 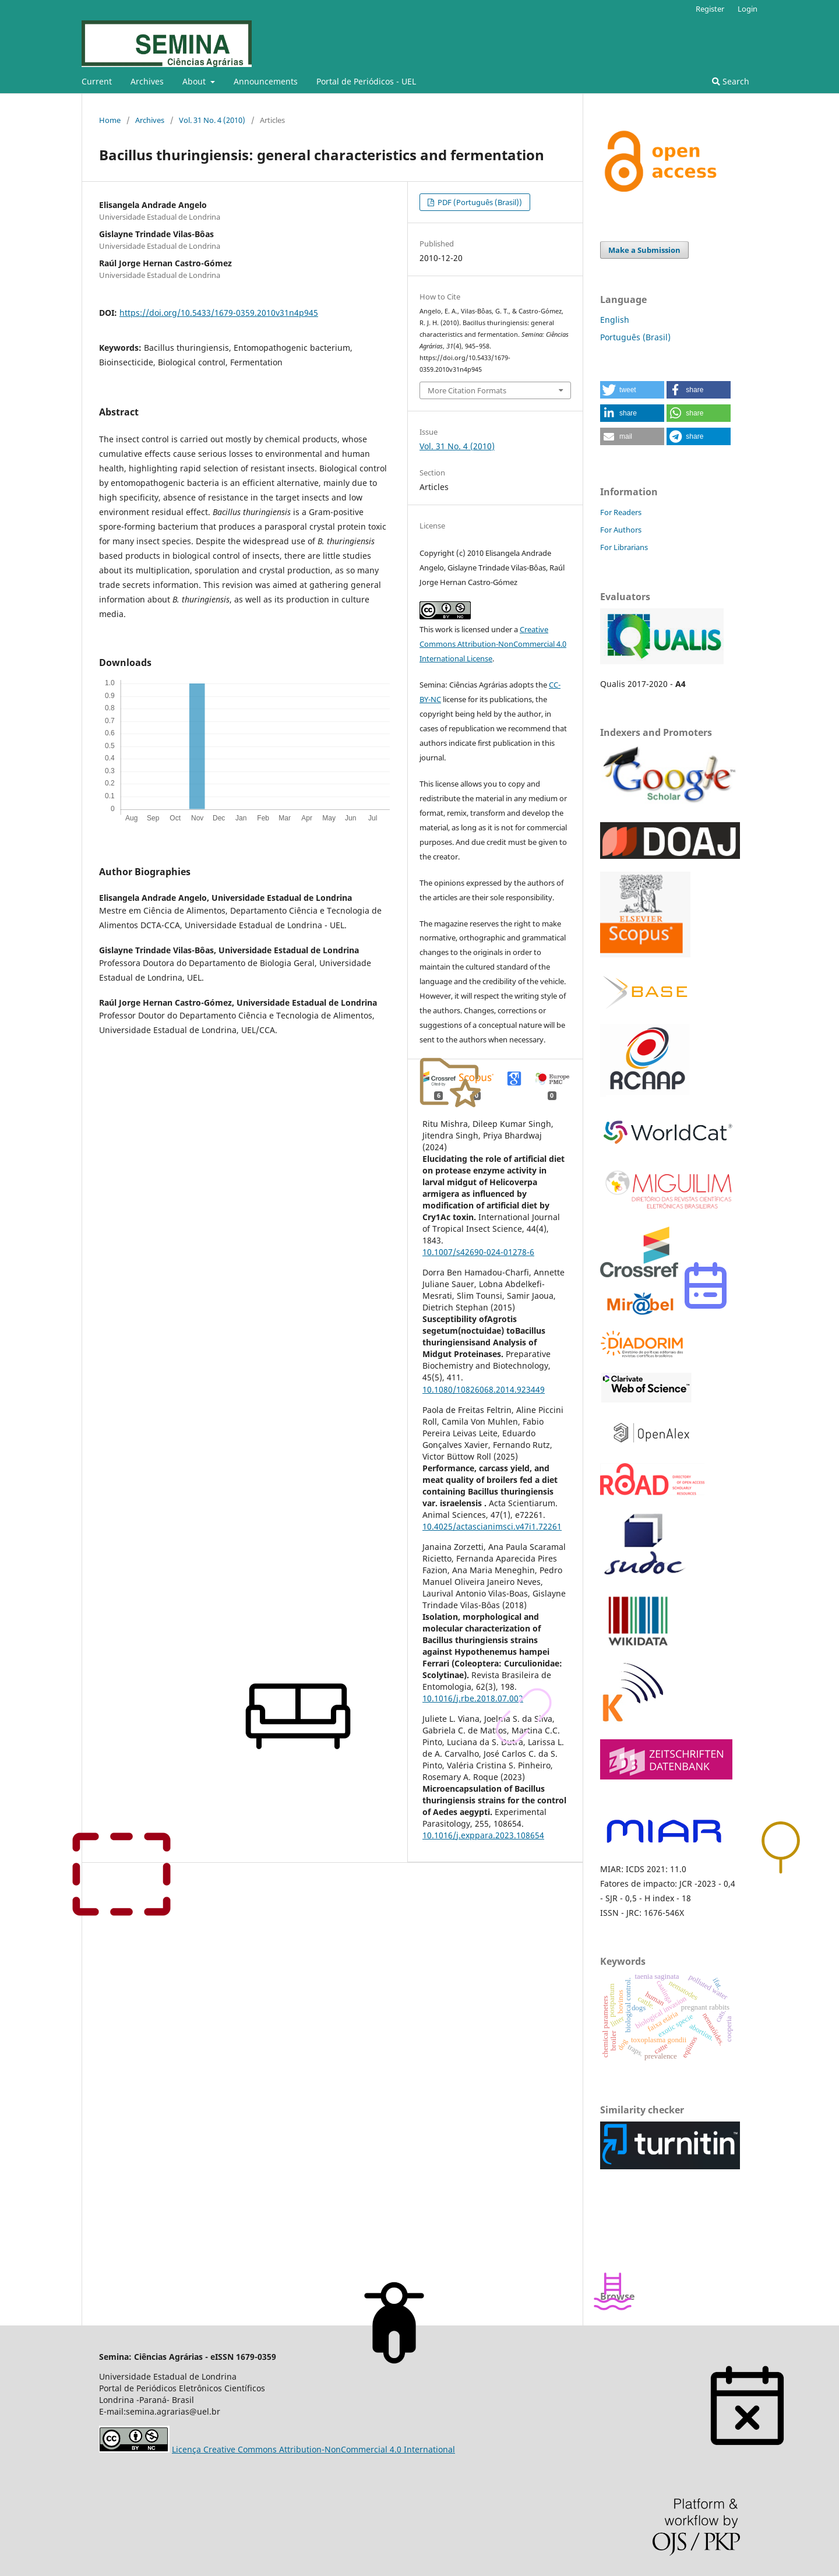 I want to click on indicates a selection area or bounding box, so click(x=121, y=1874).